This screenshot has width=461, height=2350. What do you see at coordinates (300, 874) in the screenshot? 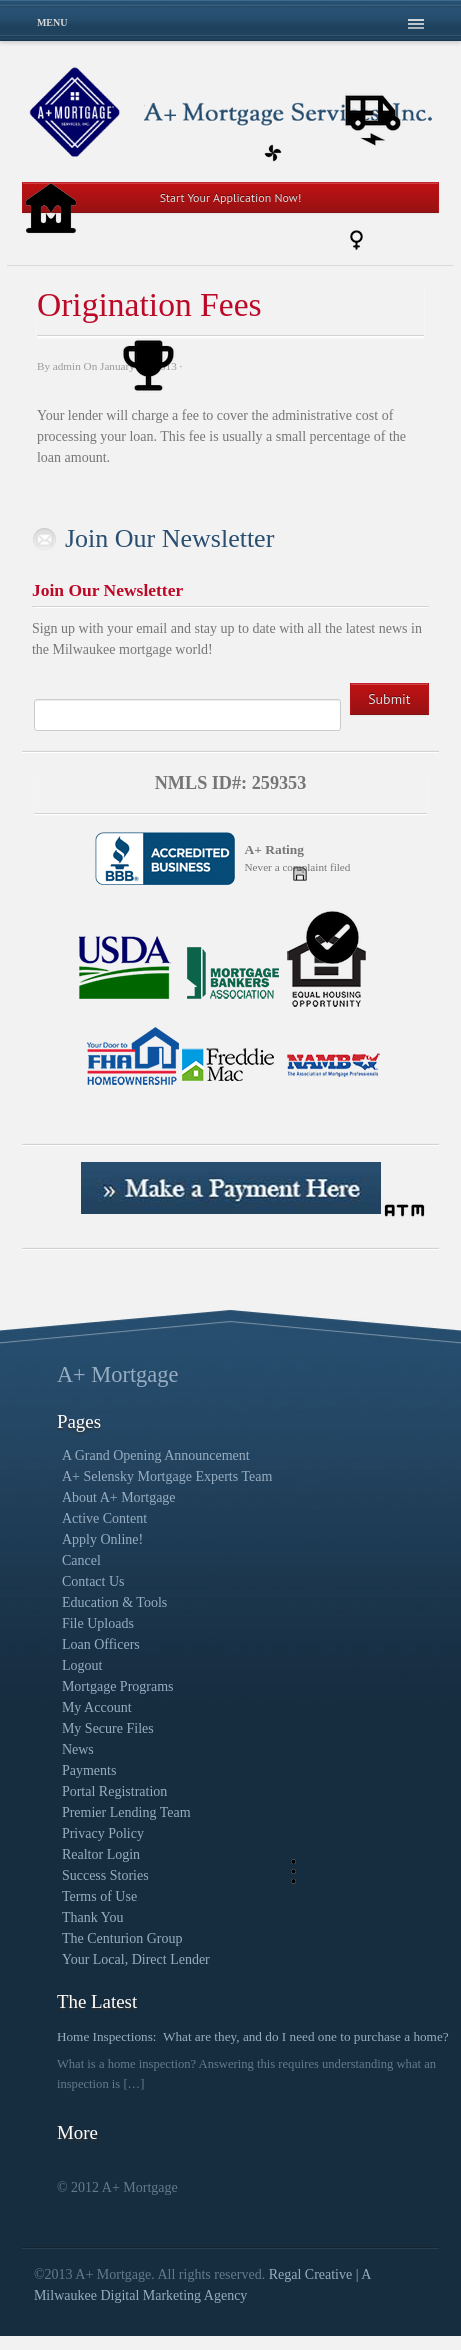
I see `save current file or document` at bounding box center [300, 874].